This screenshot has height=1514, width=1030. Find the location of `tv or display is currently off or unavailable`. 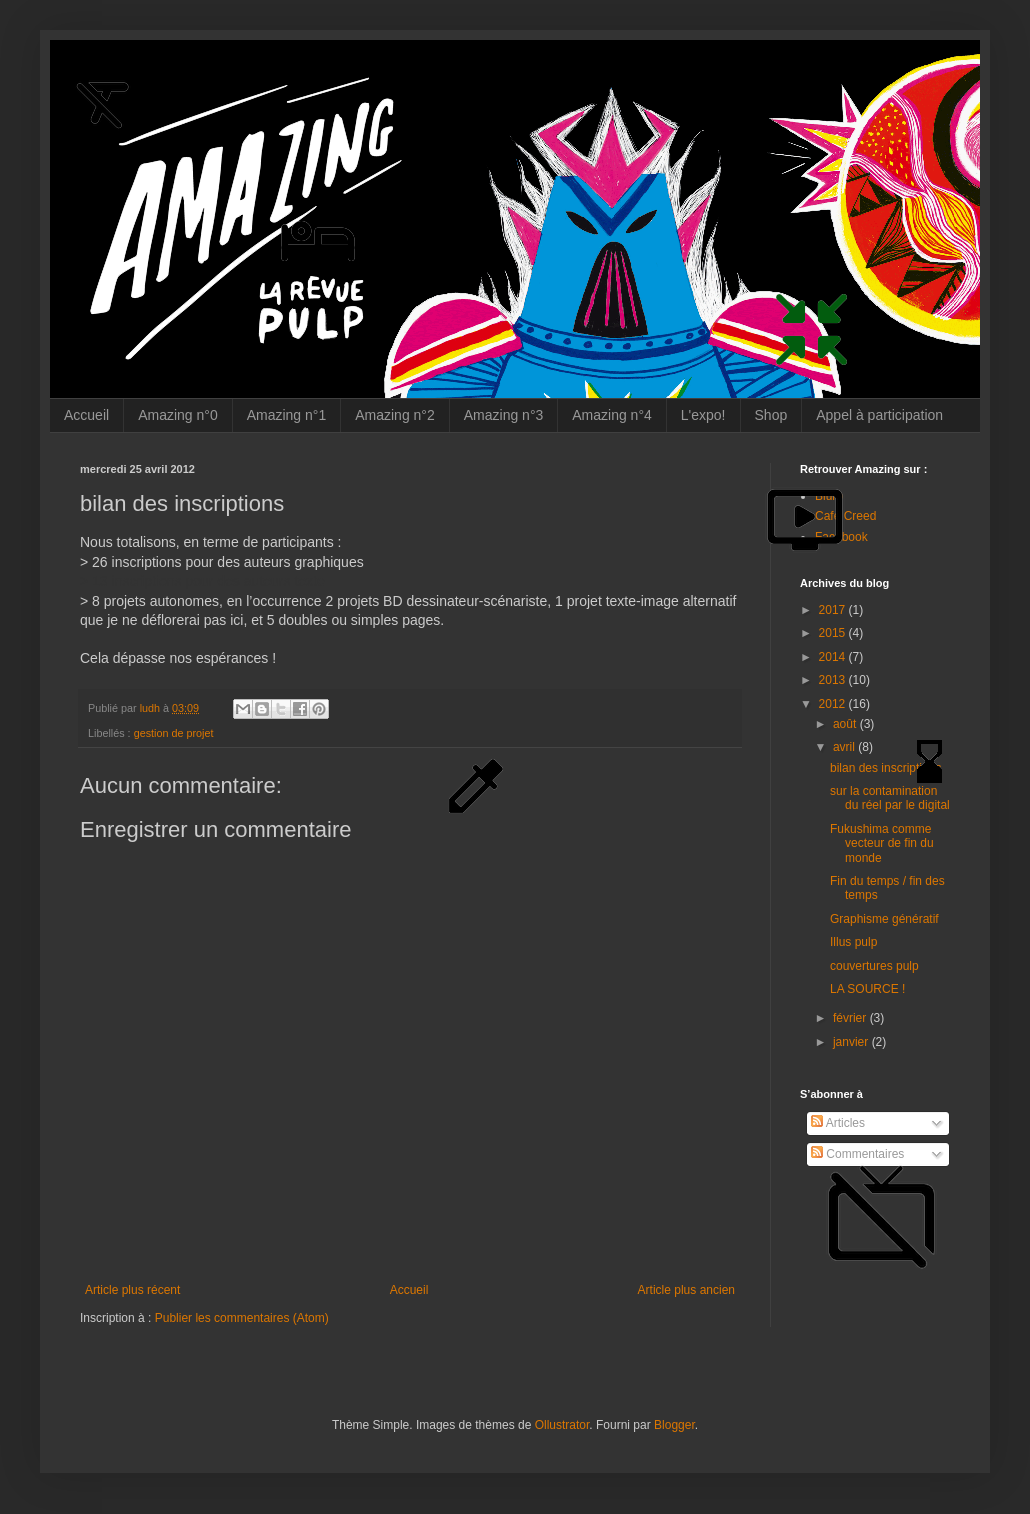

tv or display is currently off or unavailable is located at coordinates (881, 1217).